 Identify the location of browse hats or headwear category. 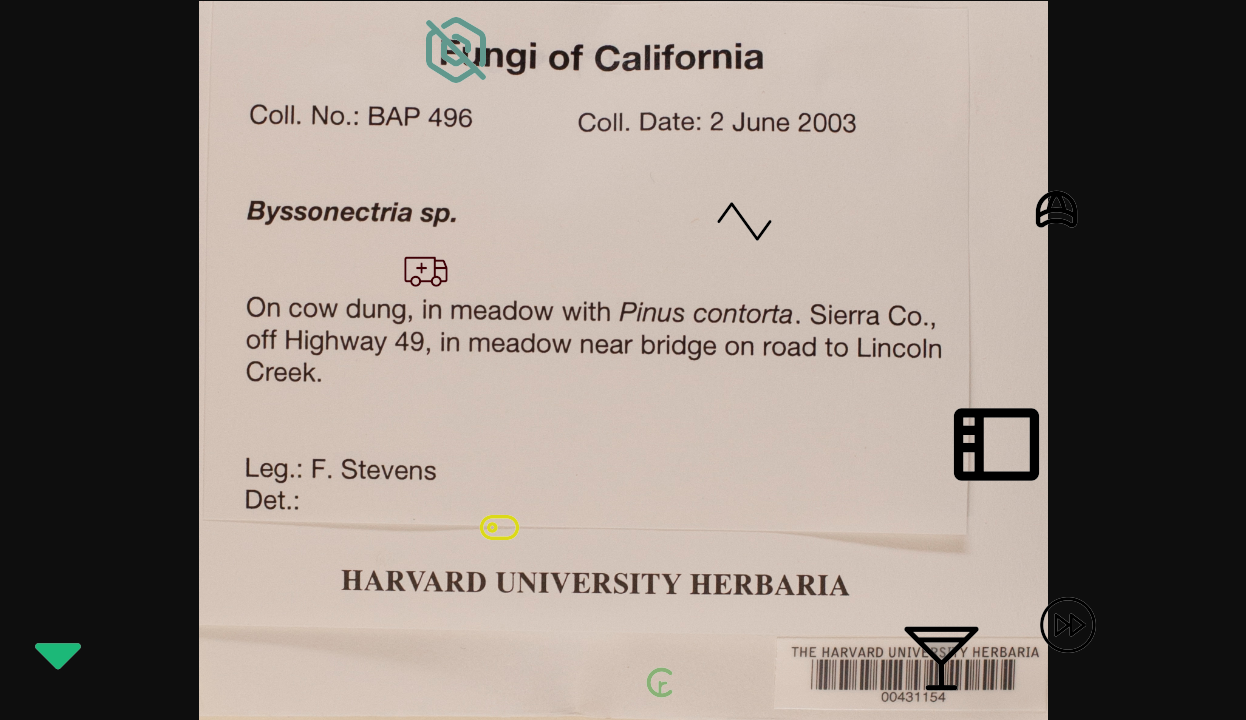
(1056, 211).